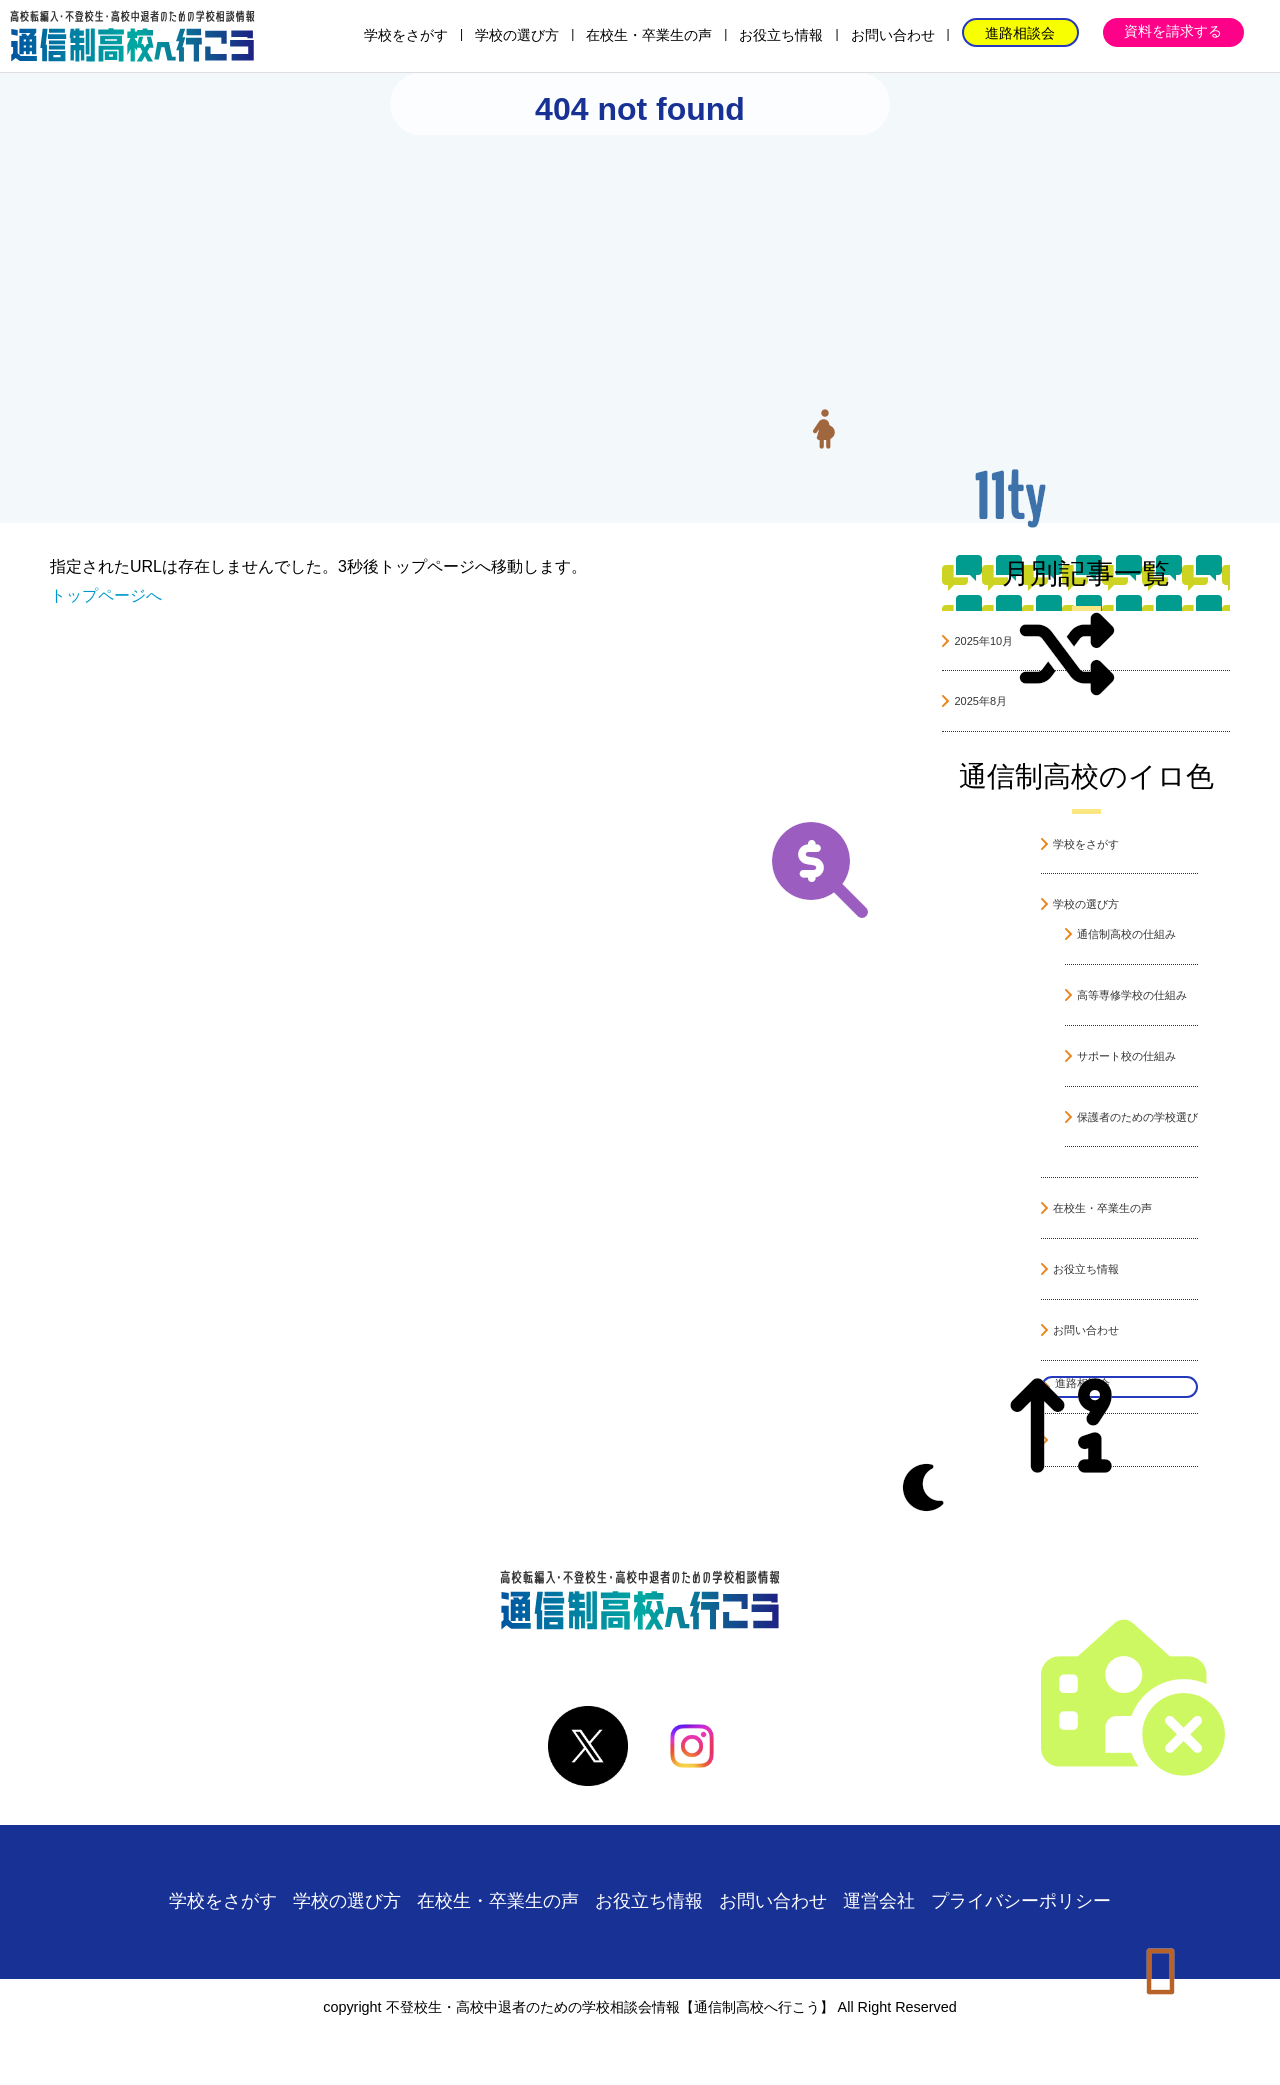 The image size is (1280, 2085). Describe the element at coordinates (926, 1487) in the screenshot. I see `toggle dark mode` at that location.